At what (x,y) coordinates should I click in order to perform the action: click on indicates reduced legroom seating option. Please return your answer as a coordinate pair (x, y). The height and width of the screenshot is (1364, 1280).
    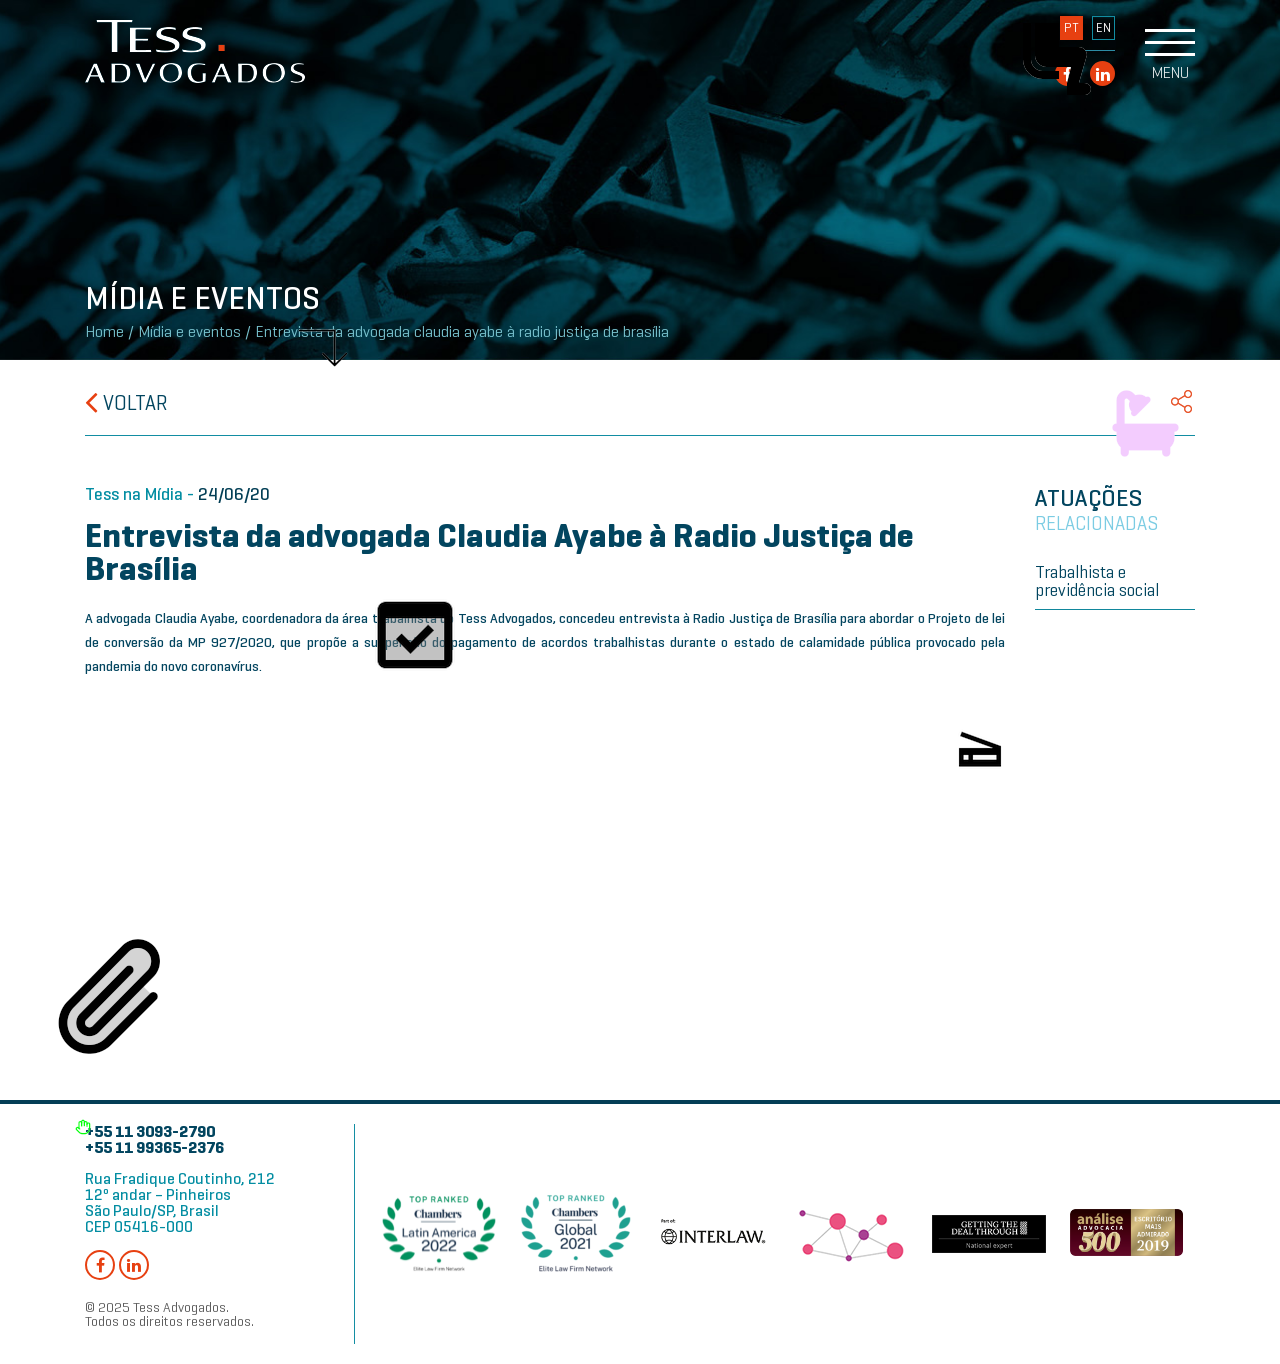
    Looking at the image, I should click on (1059, 59).